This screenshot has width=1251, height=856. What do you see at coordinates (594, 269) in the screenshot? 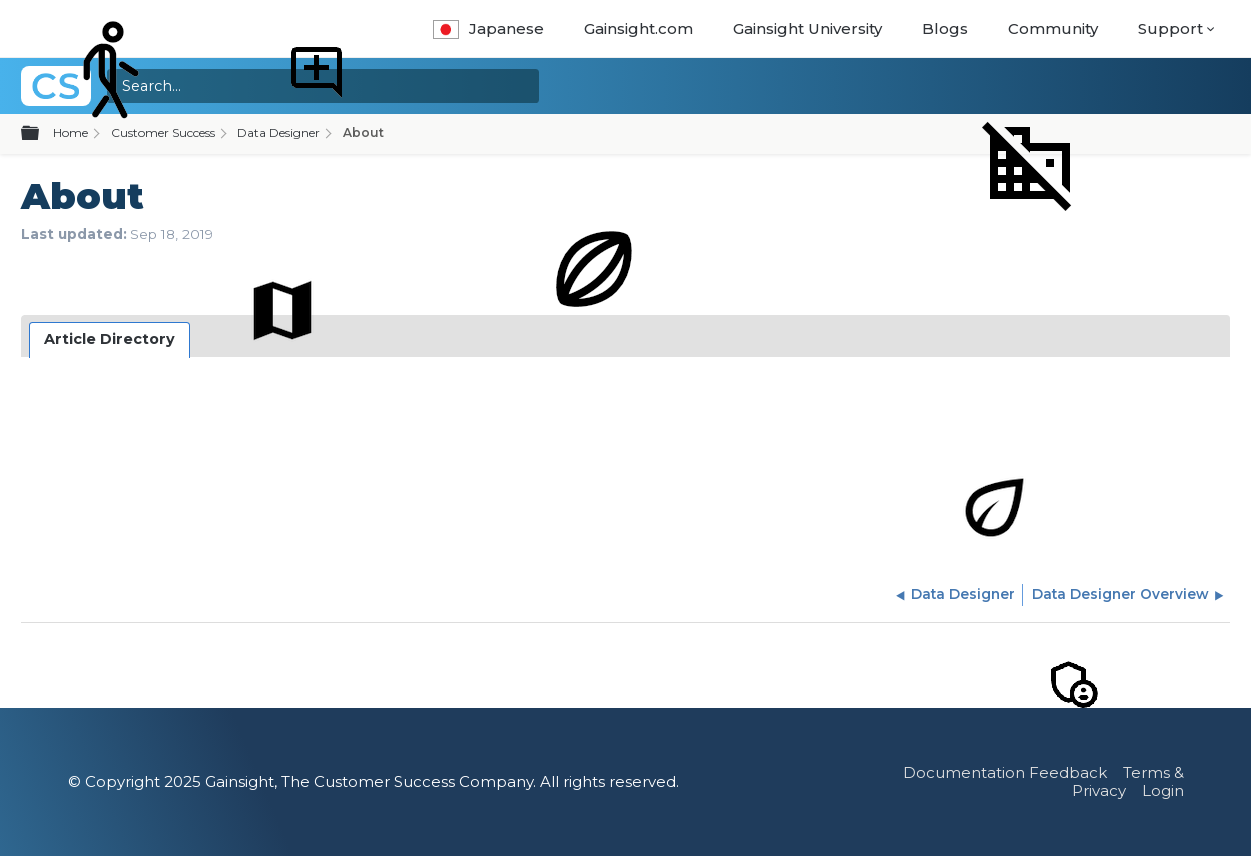
I see `view rugby sports content` at bounding box center [594, 269].